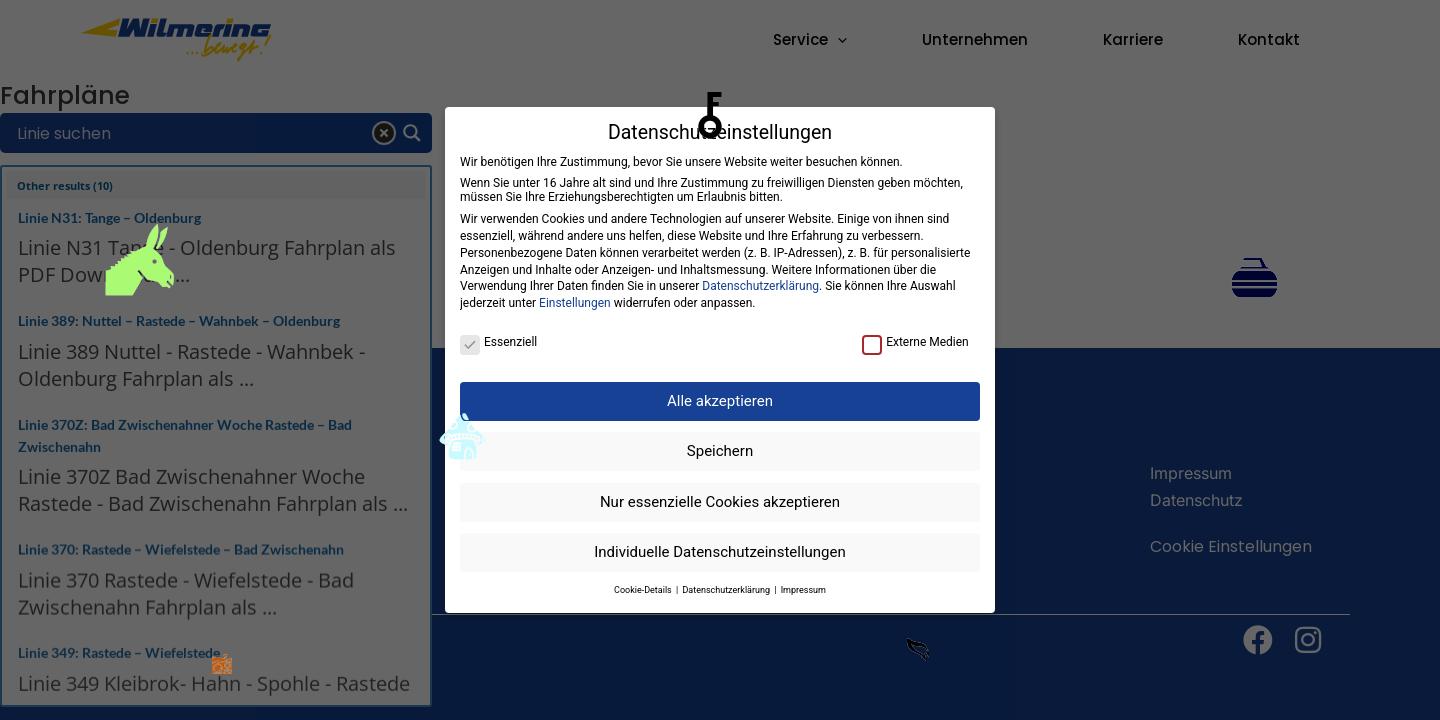  Describe the element at coordinates (710, 115) in the screenshot. I see `unlock a feature or access restricted content` at that location.